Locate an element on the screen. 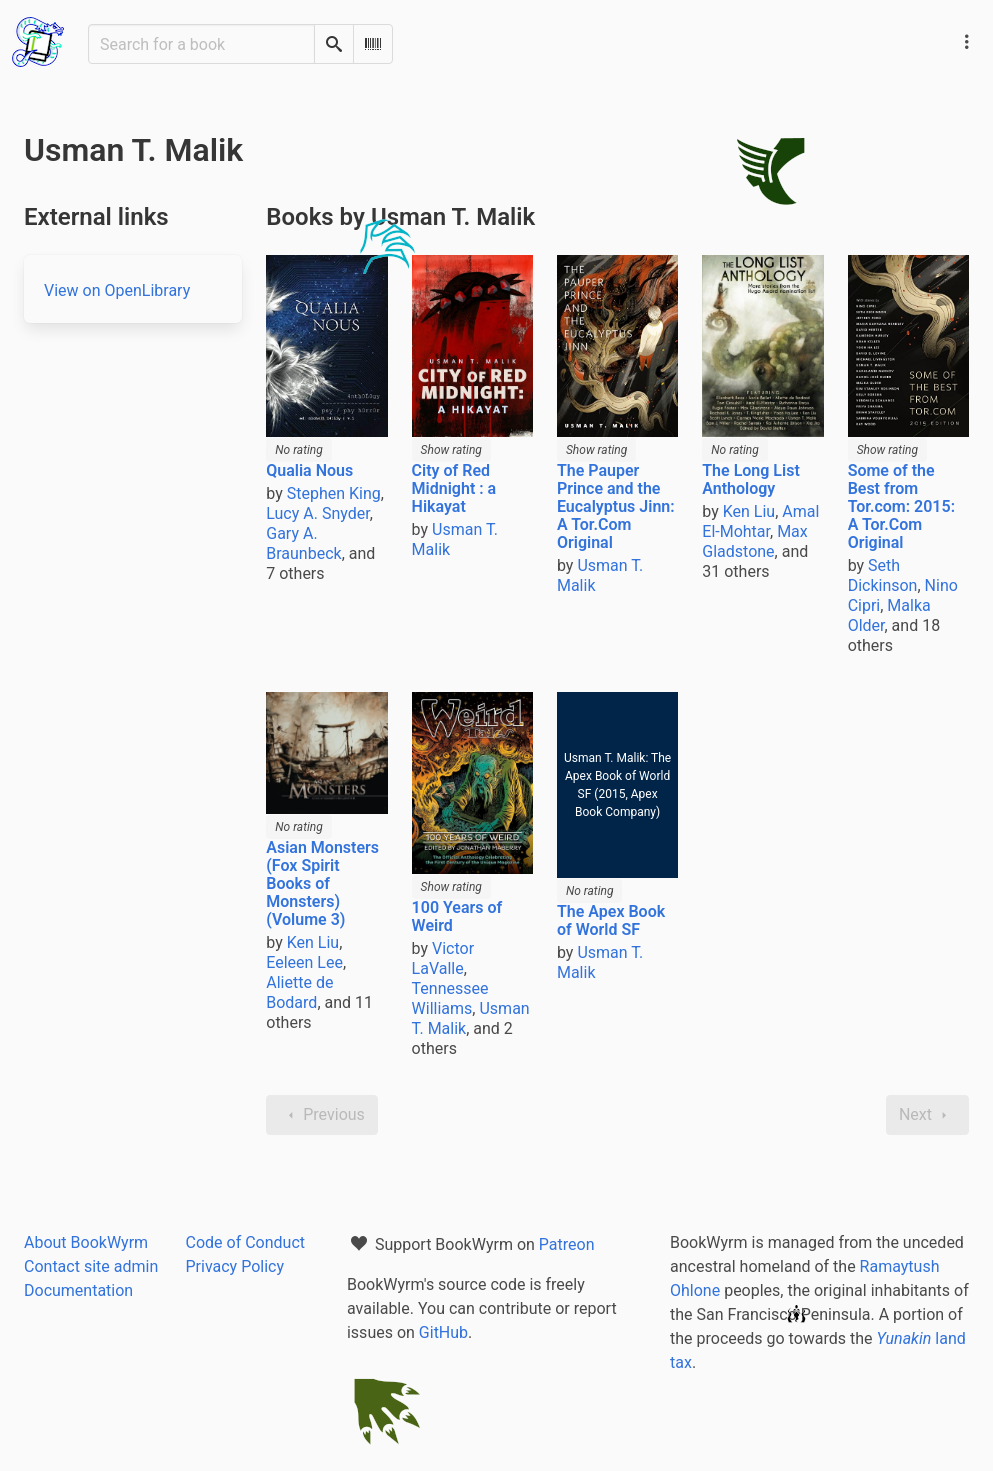 Image resolution: width=993 pixels, height=1471 pixels. access pet or animal-related features is located at coordinates (387, 1411).